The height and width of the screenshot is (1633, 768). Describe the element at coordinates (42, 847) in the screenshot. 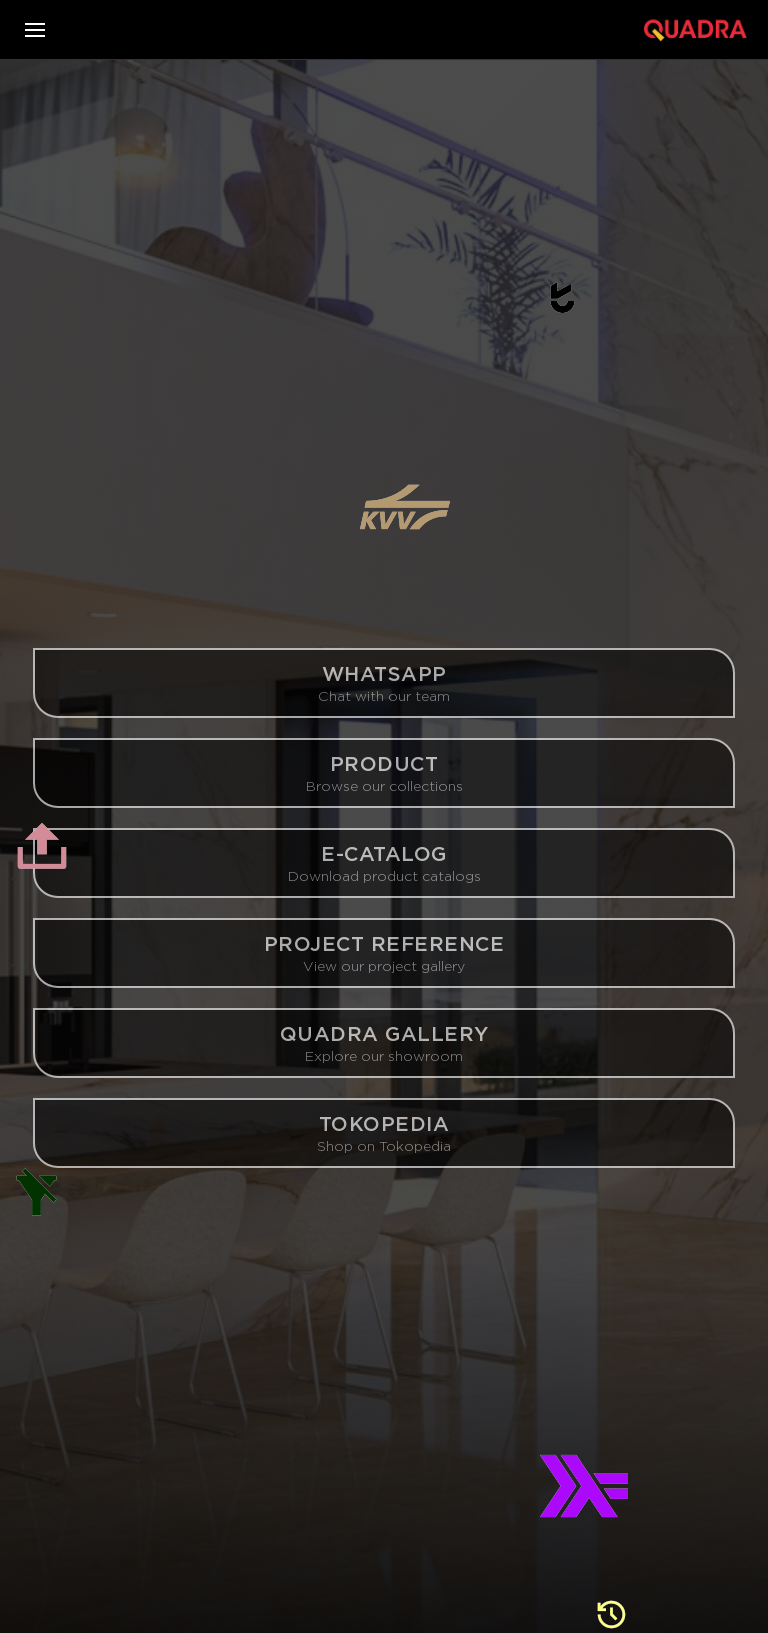

I see `upload a file or document` at that location.